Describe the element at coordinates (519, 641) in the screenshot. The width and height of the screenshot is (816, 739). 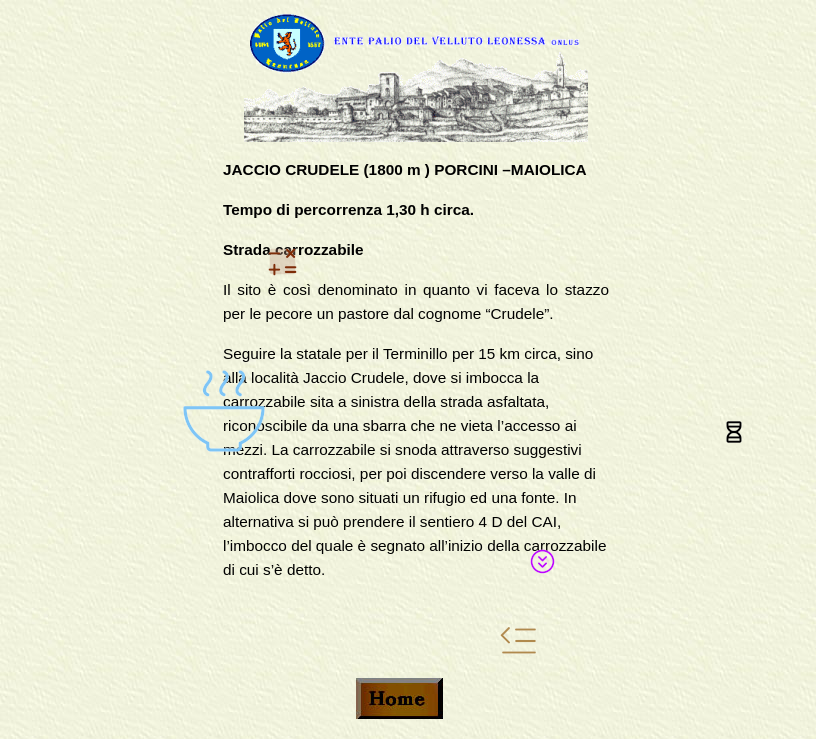
I see `decrease text indentation` at that location.